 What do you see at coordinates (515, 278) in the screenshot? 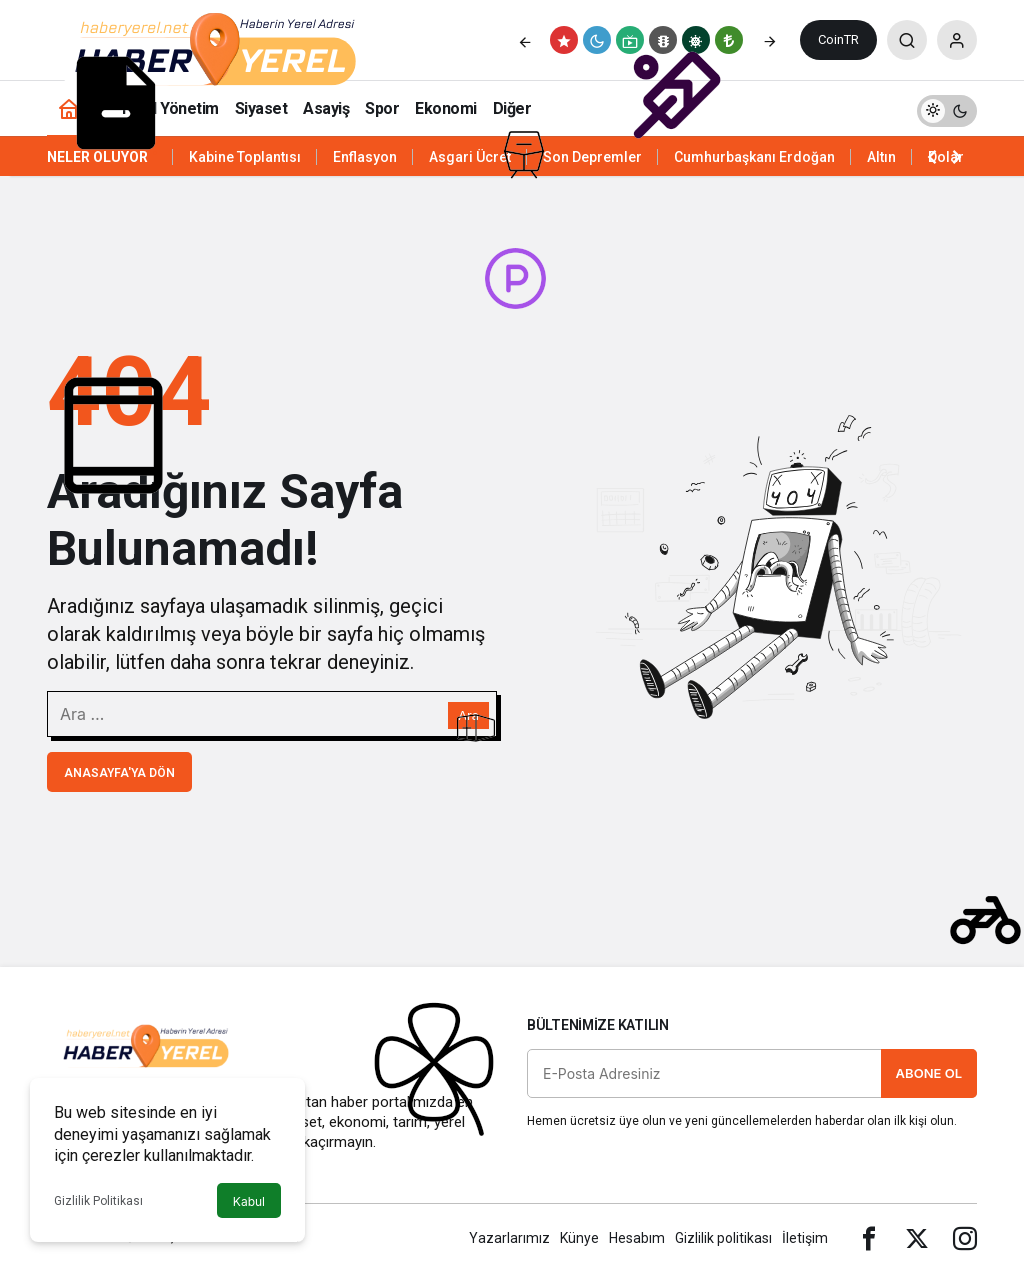
I see `indicates parking availability or location` at bounding box center [515, 278].